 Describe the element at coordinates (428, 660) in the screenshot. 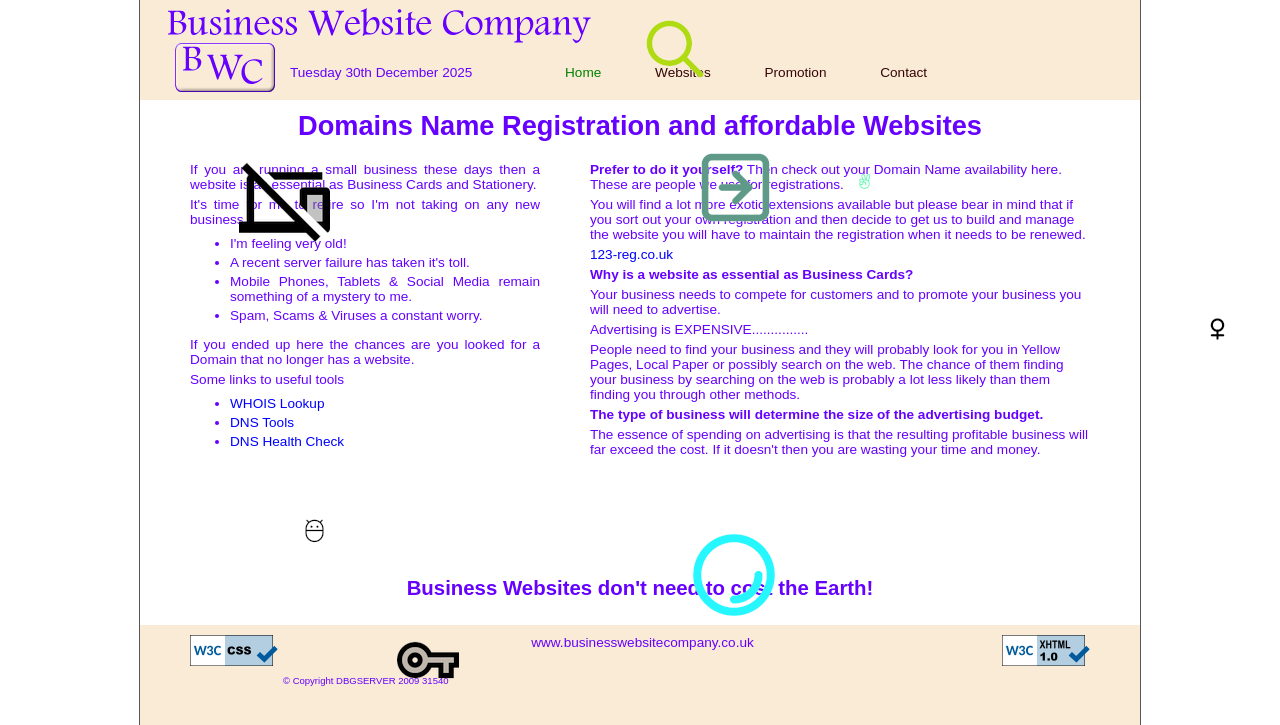

I see `access VPN or secure connection settings` at that location.